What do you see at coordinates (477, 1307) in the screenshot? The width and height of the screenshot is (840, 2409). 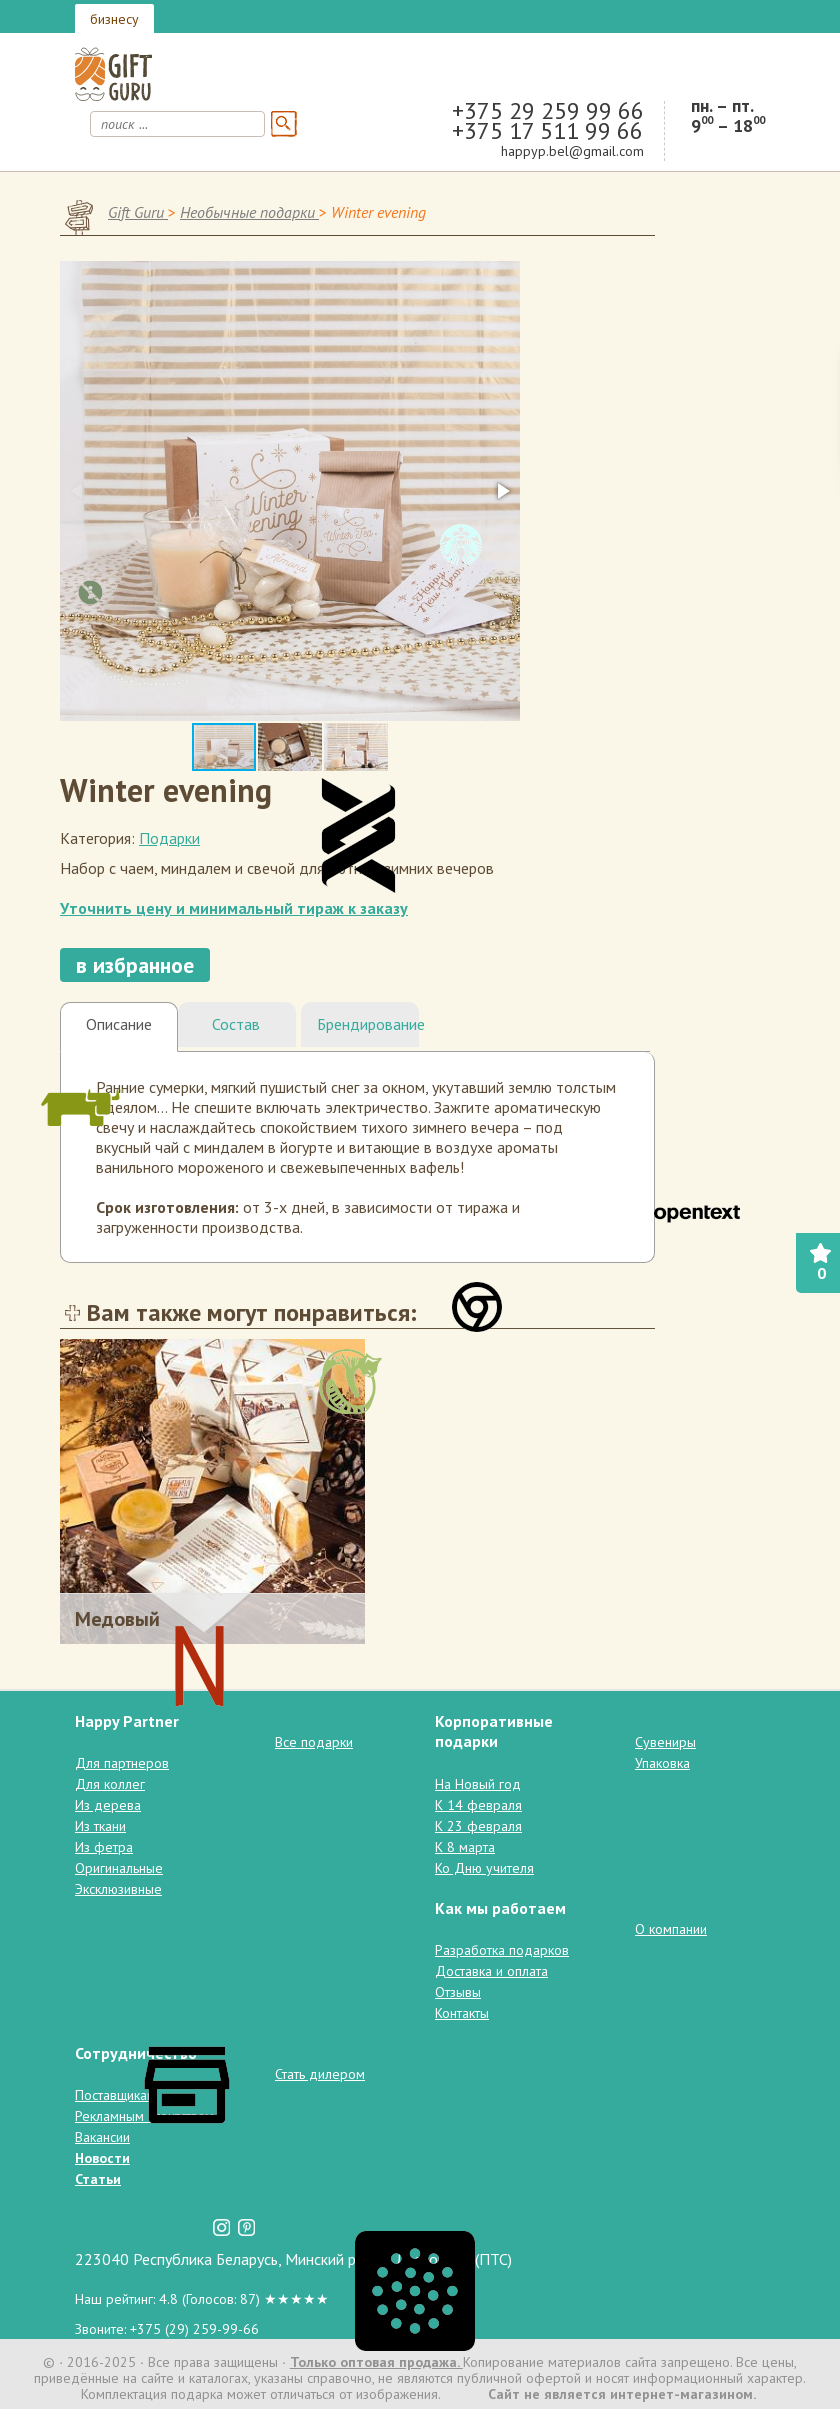 I see `open Google Chrome browser` at bounding box center [477, 1307].